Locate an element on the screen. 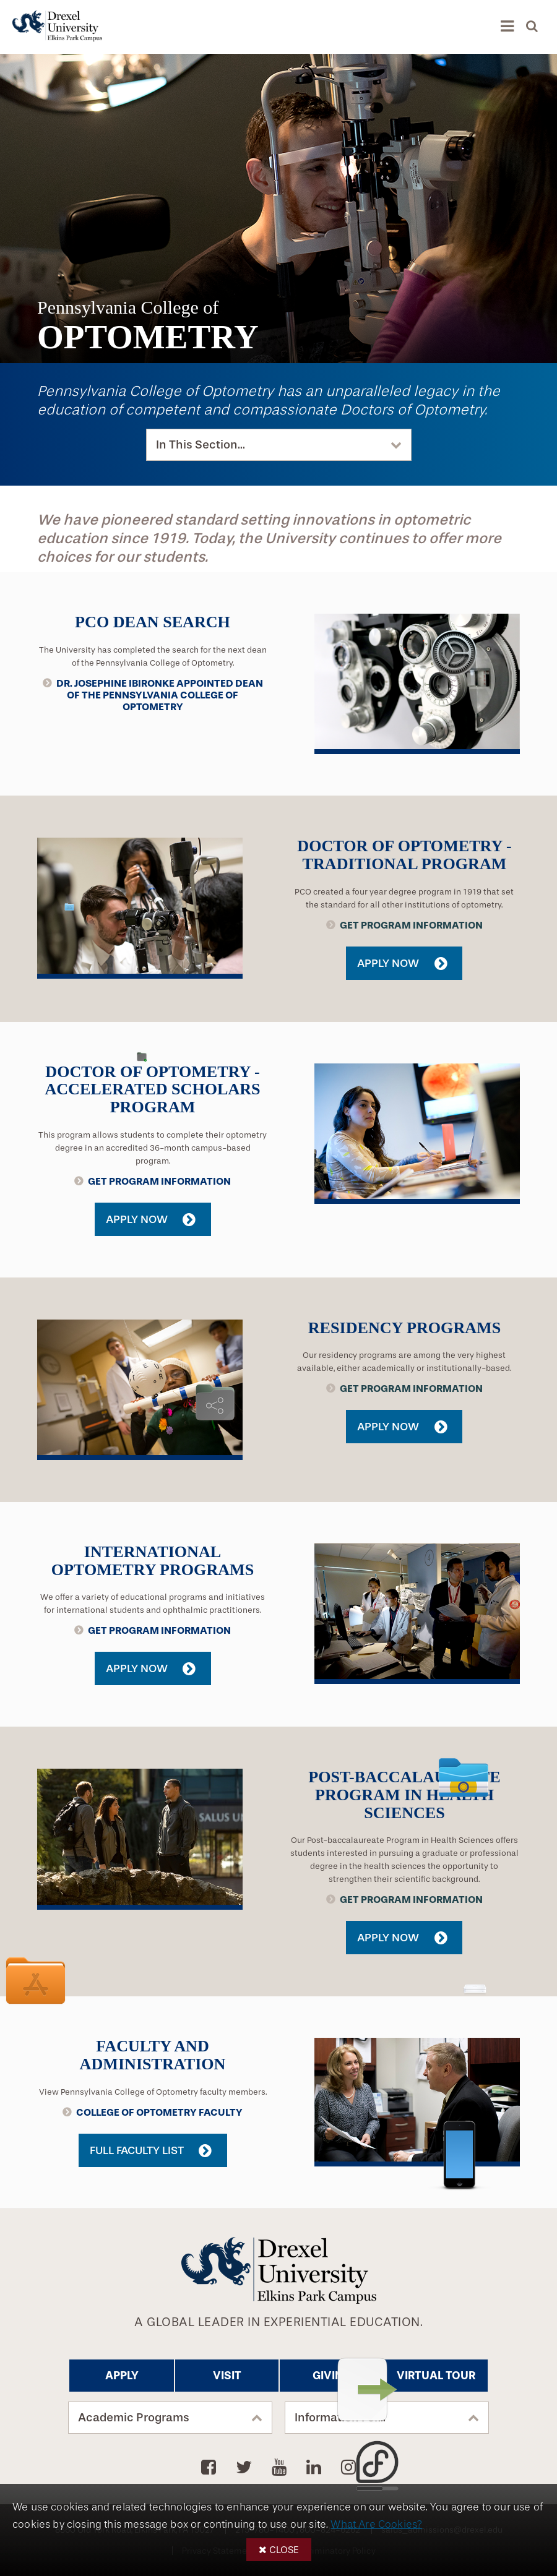 The height and width of the screenshot is (2576, 557). Rosetta 2 translation layer update utility is located at coordinates (454, 653).